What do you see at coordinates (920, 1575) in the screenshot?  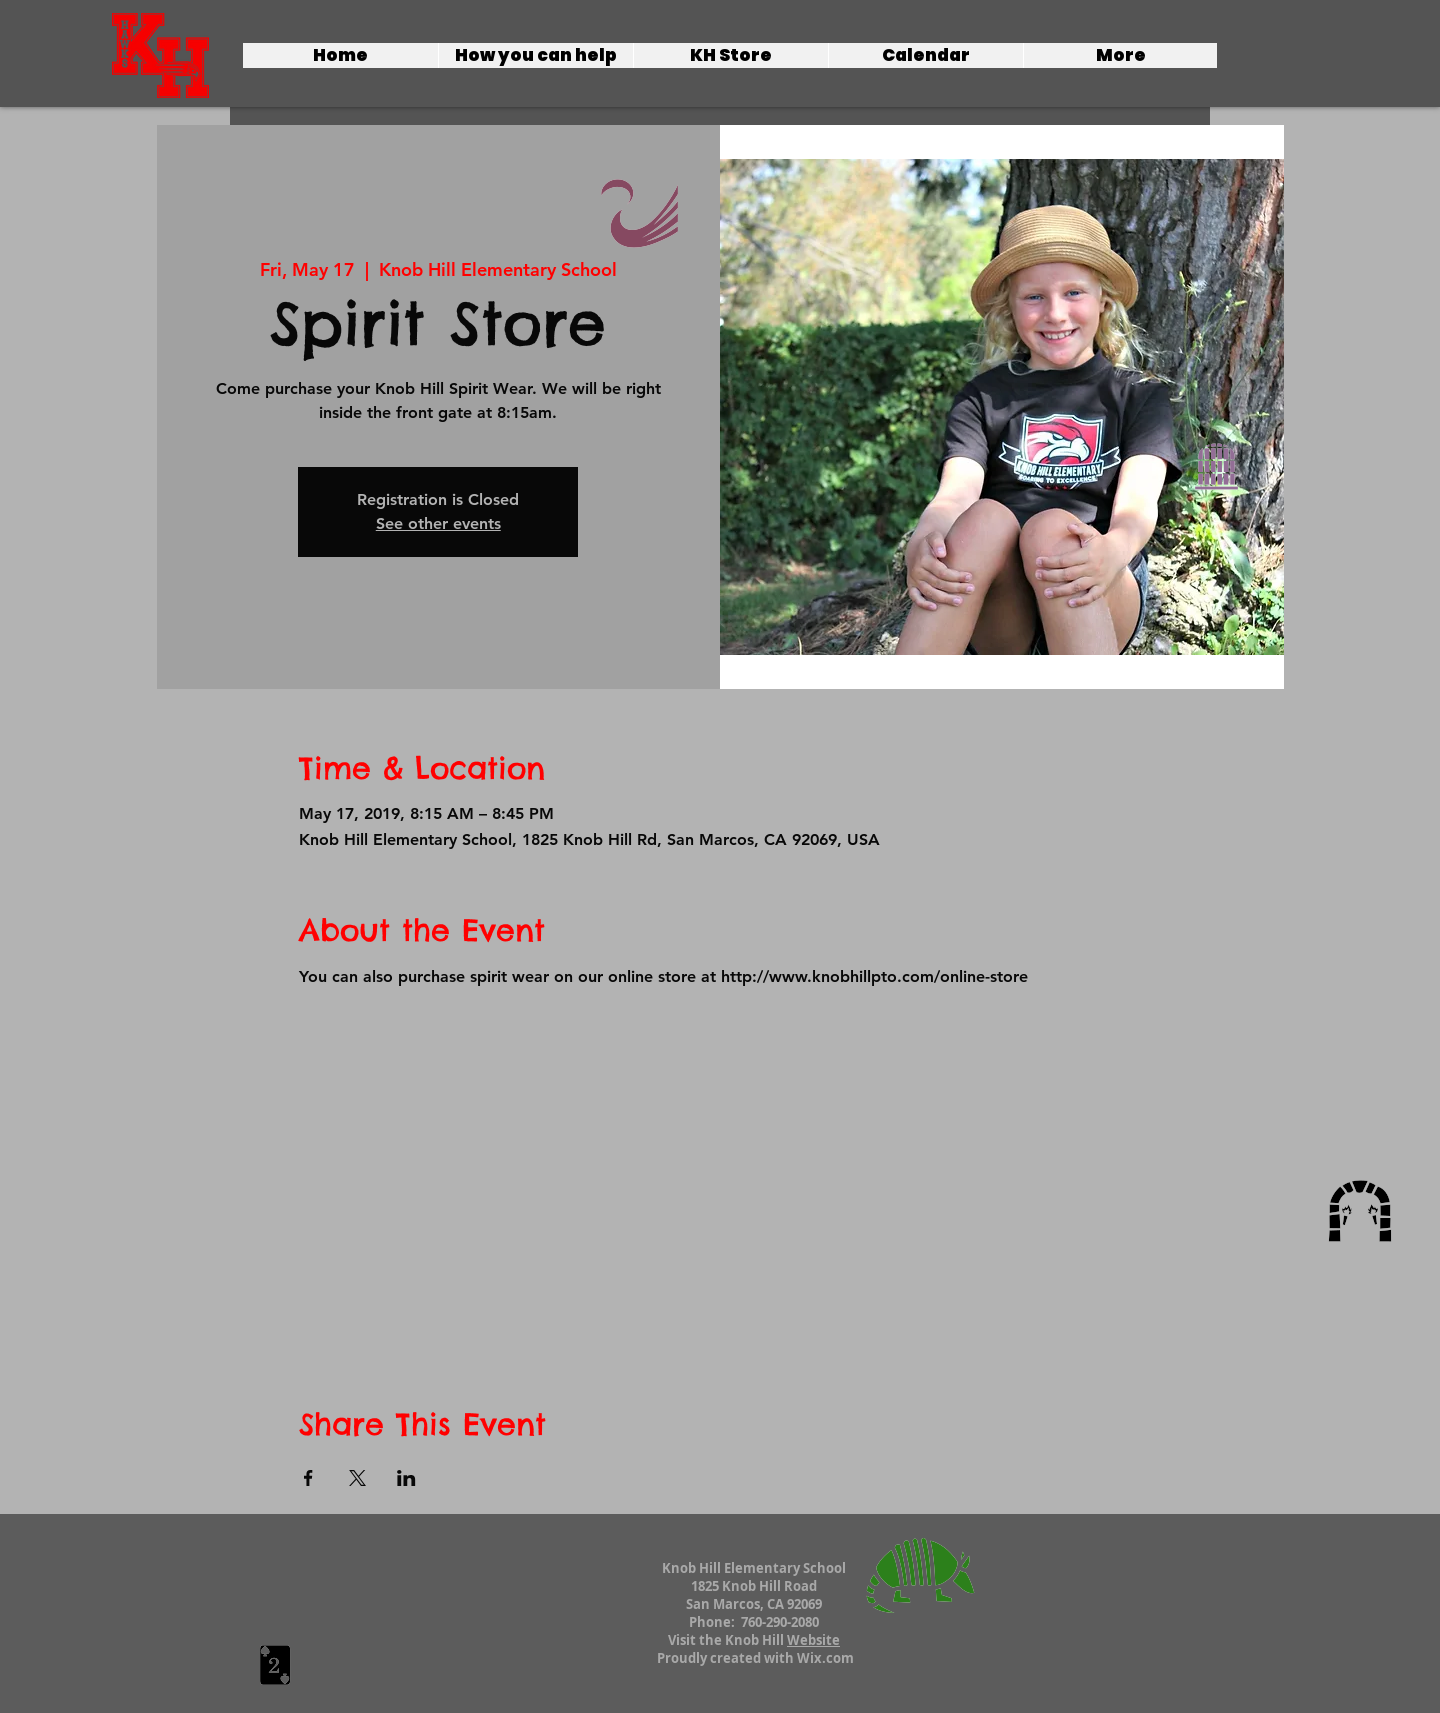 I see `armadillo character or avatar selection` at bounding box center [920, 1575].